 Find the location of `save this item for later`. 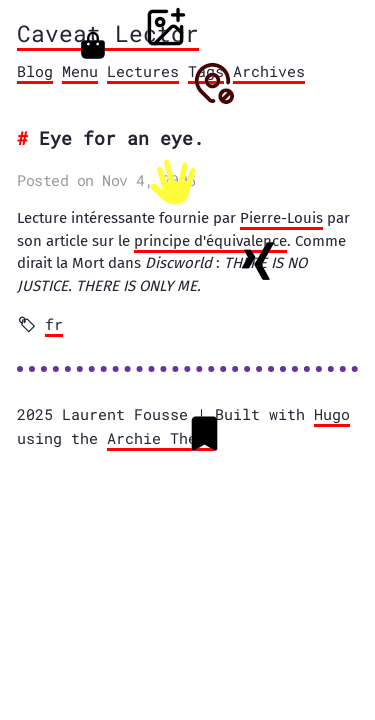

save this item for later is located at coordinates (204, 433).